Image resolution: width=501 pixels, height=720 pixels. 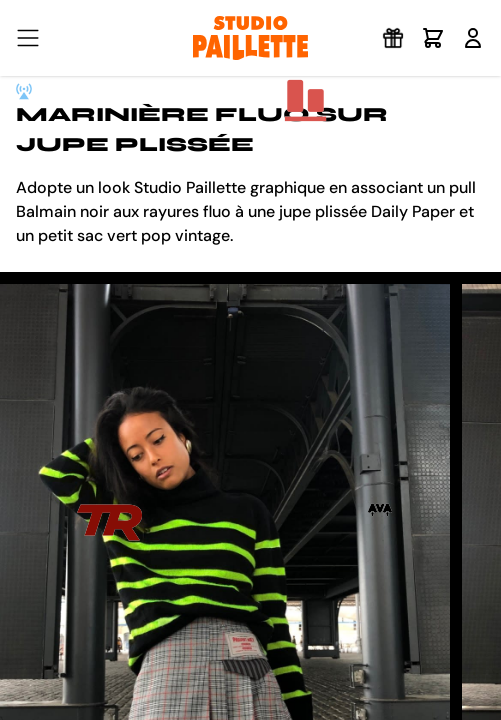 What do you see at coordinates (24, 91) in the screenshot?
I see `access wireless network or broadcasting settings` at bounding box center [24, 91].